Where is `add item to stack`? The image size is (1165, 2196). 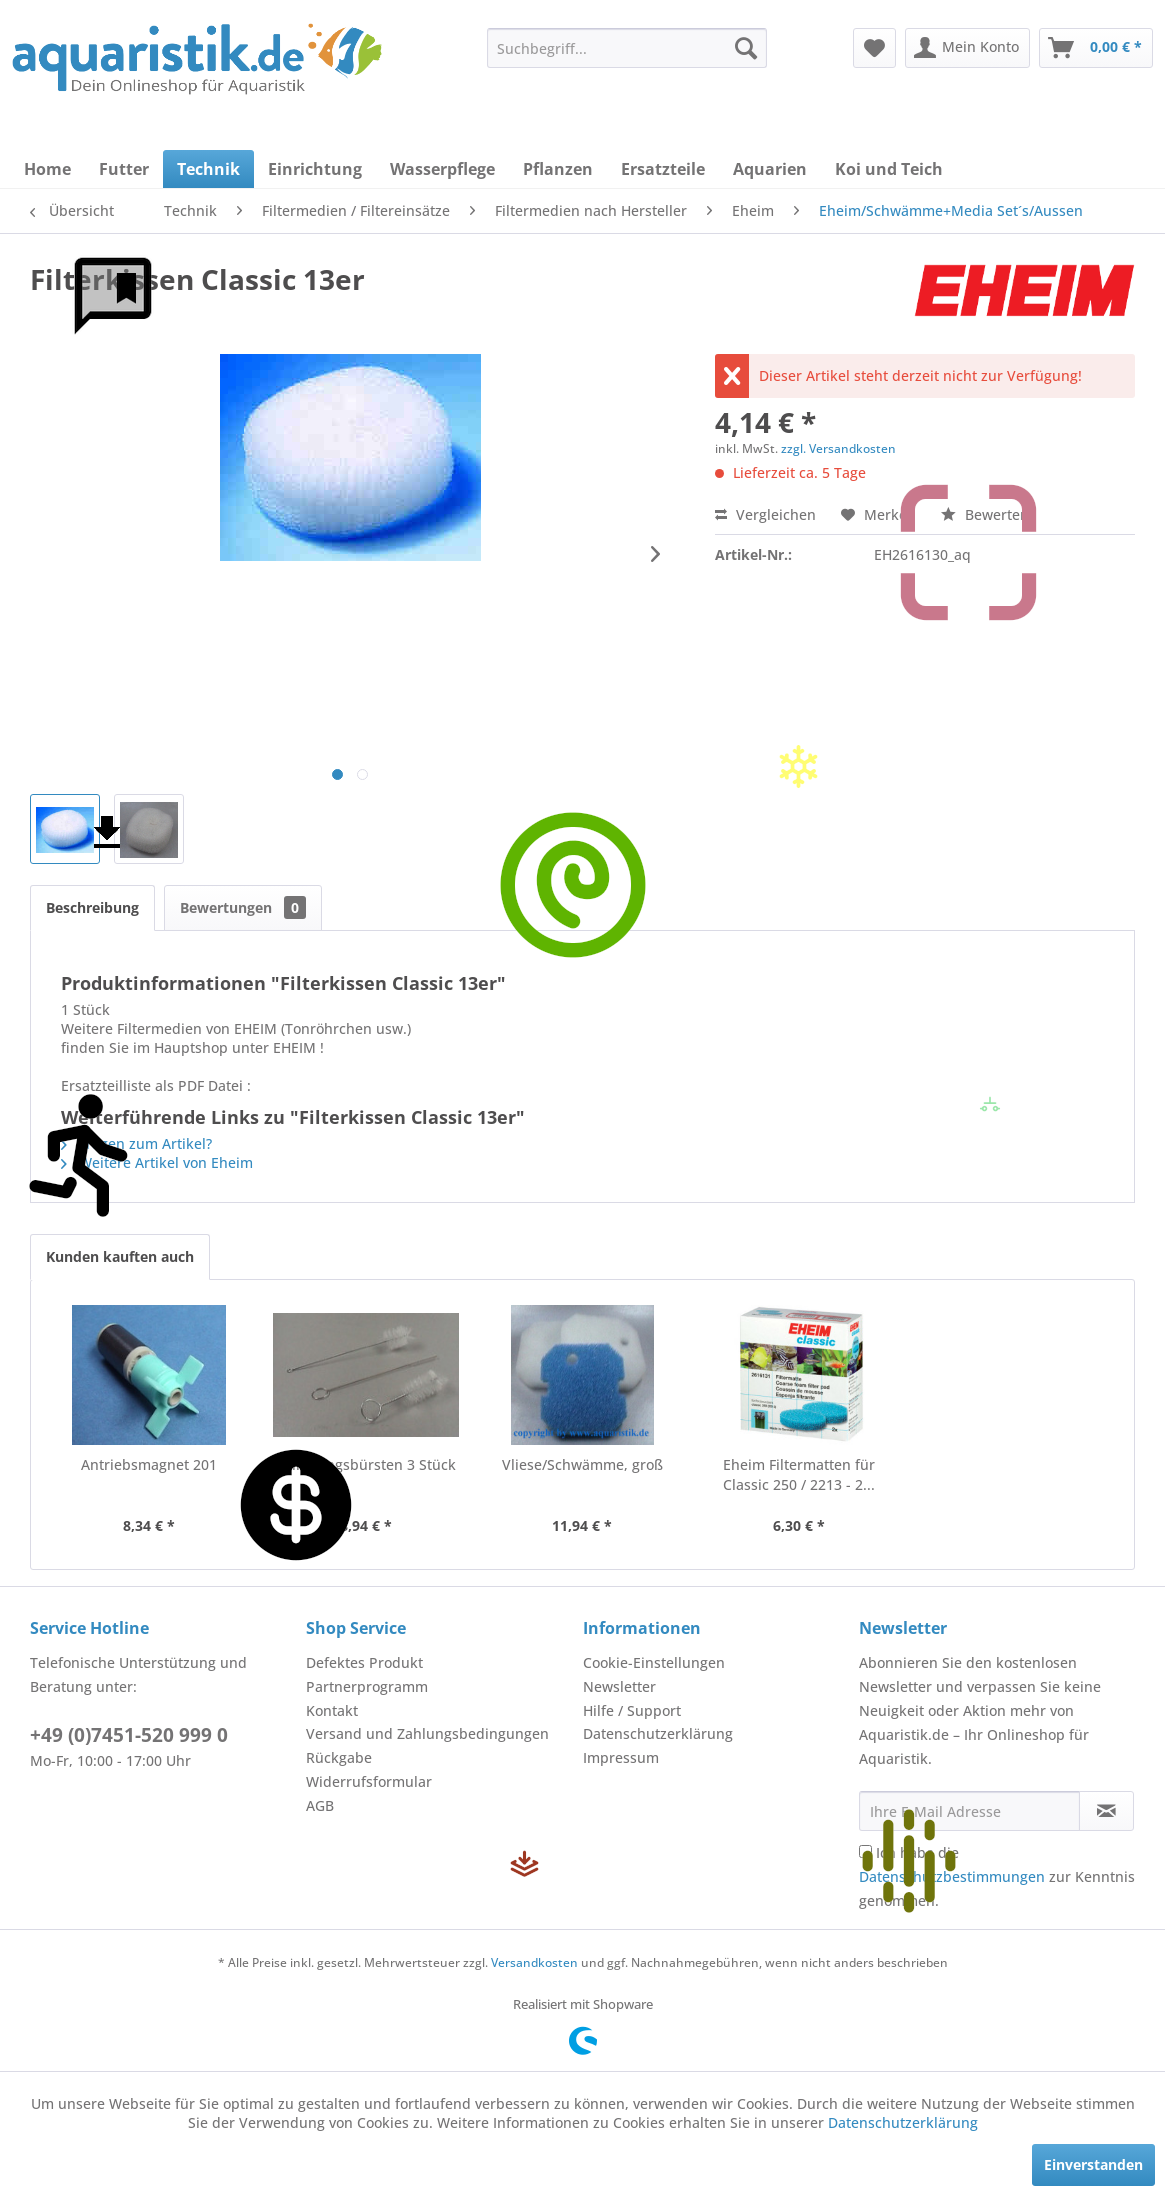 add item to stack is located at coordinates (524, 1864).